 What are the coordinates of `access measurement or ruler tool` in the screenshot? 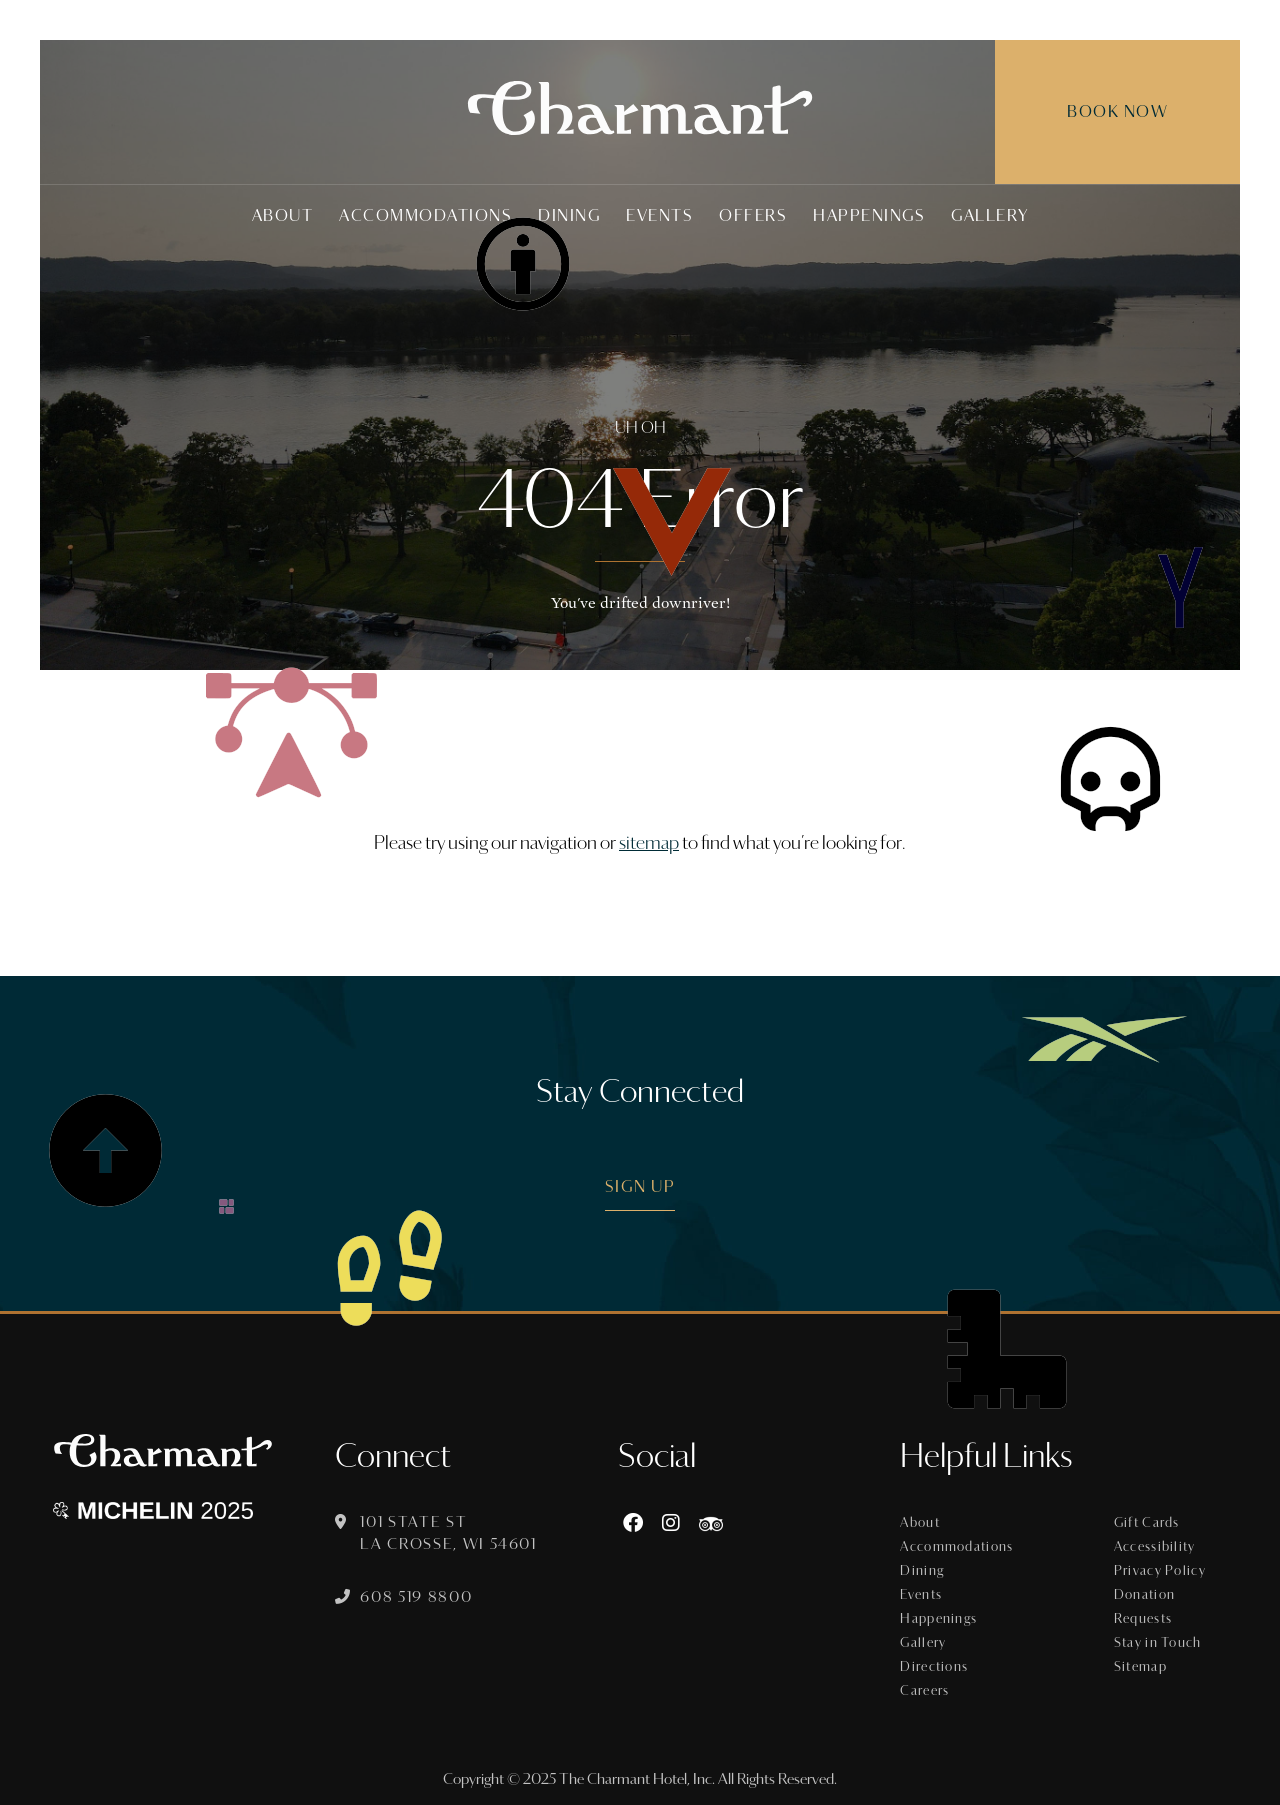 It's located at (1007, 1349).